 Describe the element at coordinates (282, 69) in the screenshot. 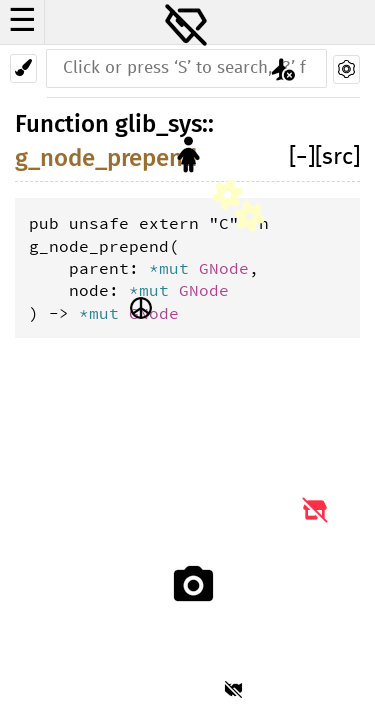

I see `cancel flight booking` at that location.